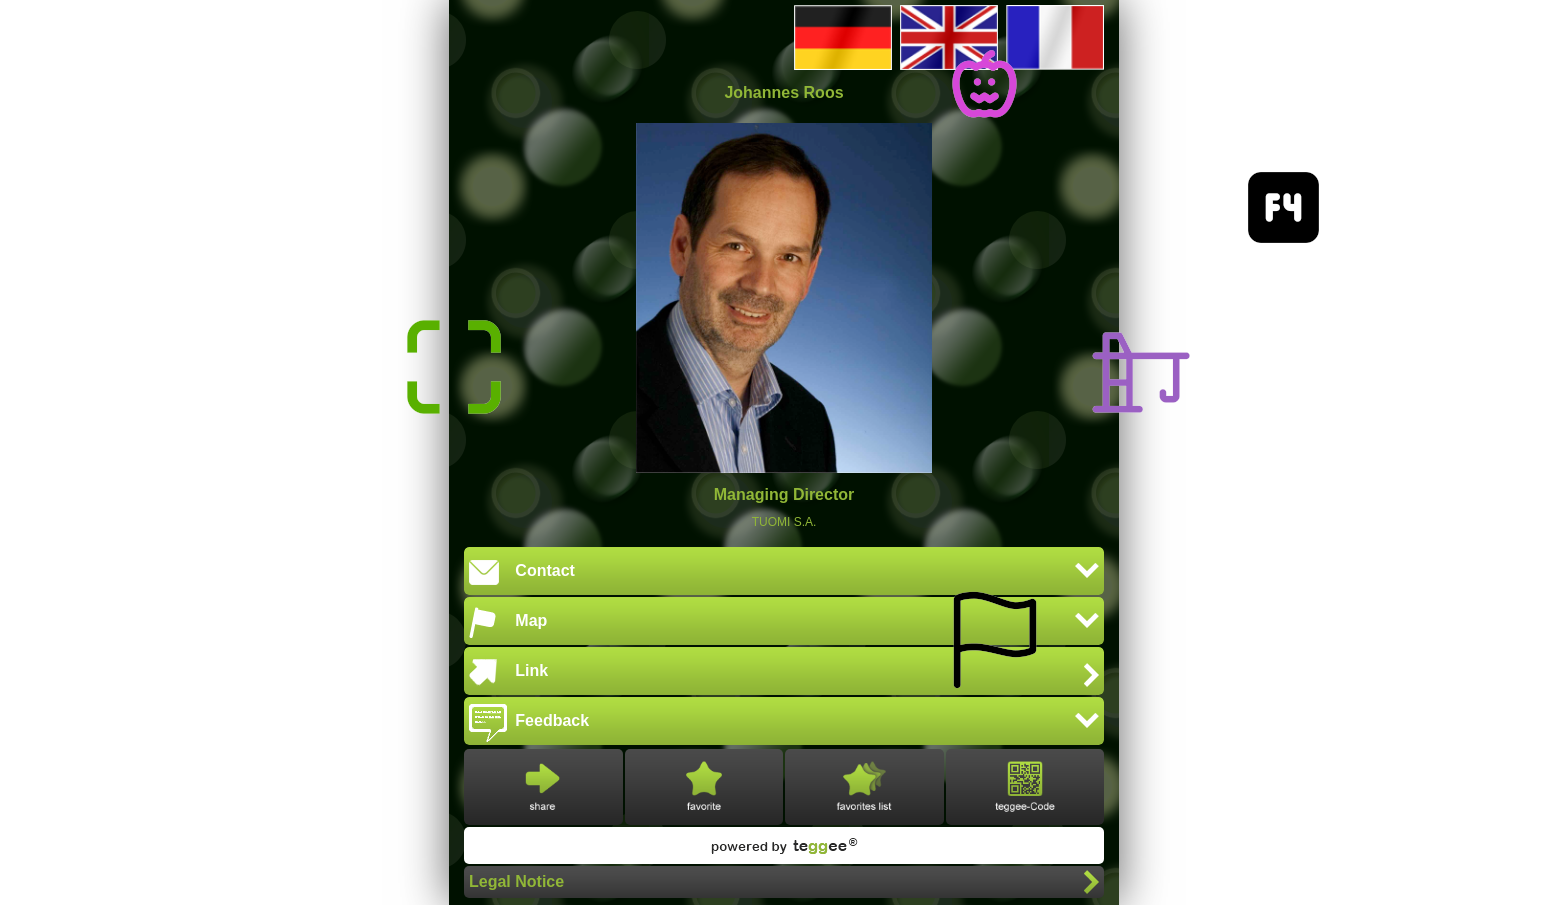  What do you see at coordinates (995, 640) in the screenshot?
I see `flag or mark an item for follow-up` at bounding box center [995, 640].